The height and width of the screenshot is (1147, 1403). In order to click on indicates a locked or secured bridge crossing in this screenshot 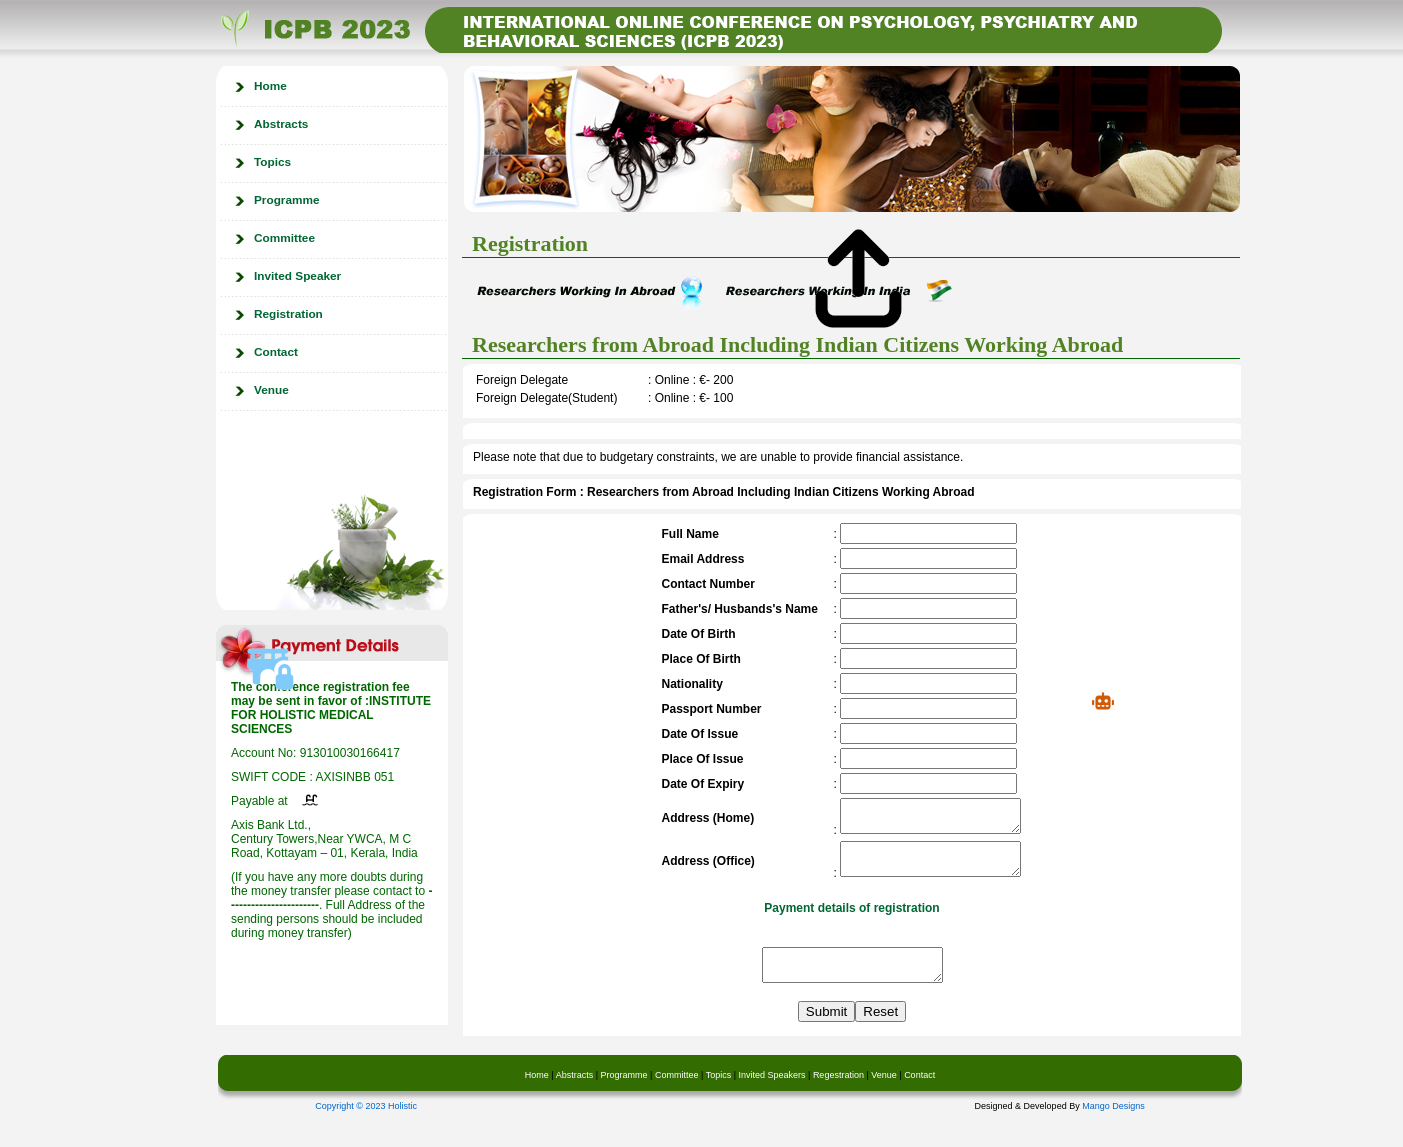, I will do `click(270, 666)`.